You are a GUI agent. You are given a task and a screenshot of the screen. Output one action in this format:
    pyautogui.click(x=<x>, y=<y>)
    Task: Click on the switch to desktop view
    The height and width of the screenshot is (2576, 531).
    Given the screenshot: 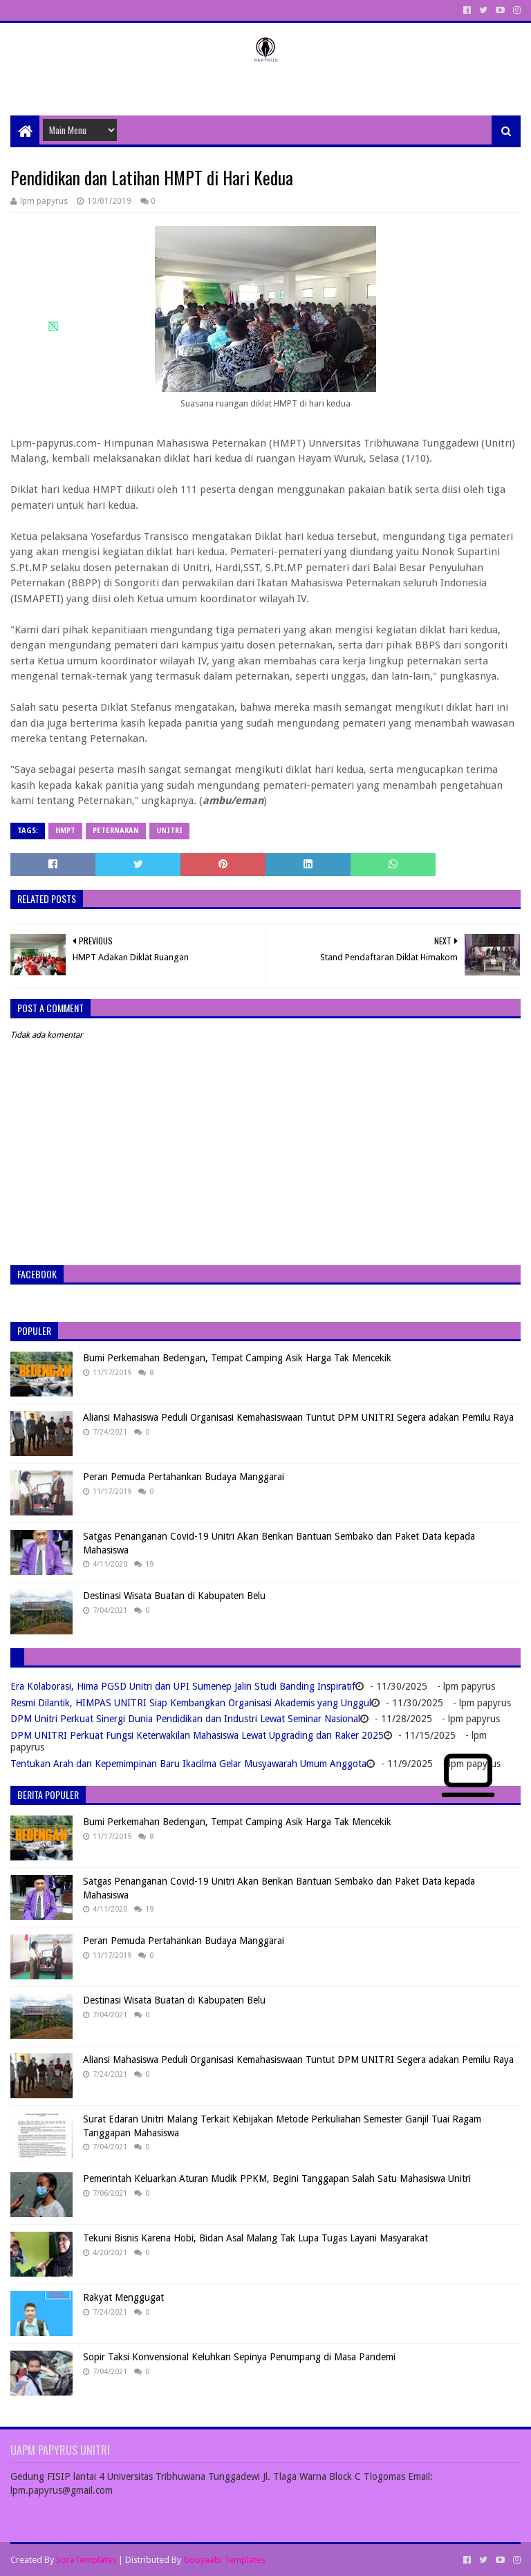 What is the action you would take?
    pyautogui.click(x=468, y=1775)
    